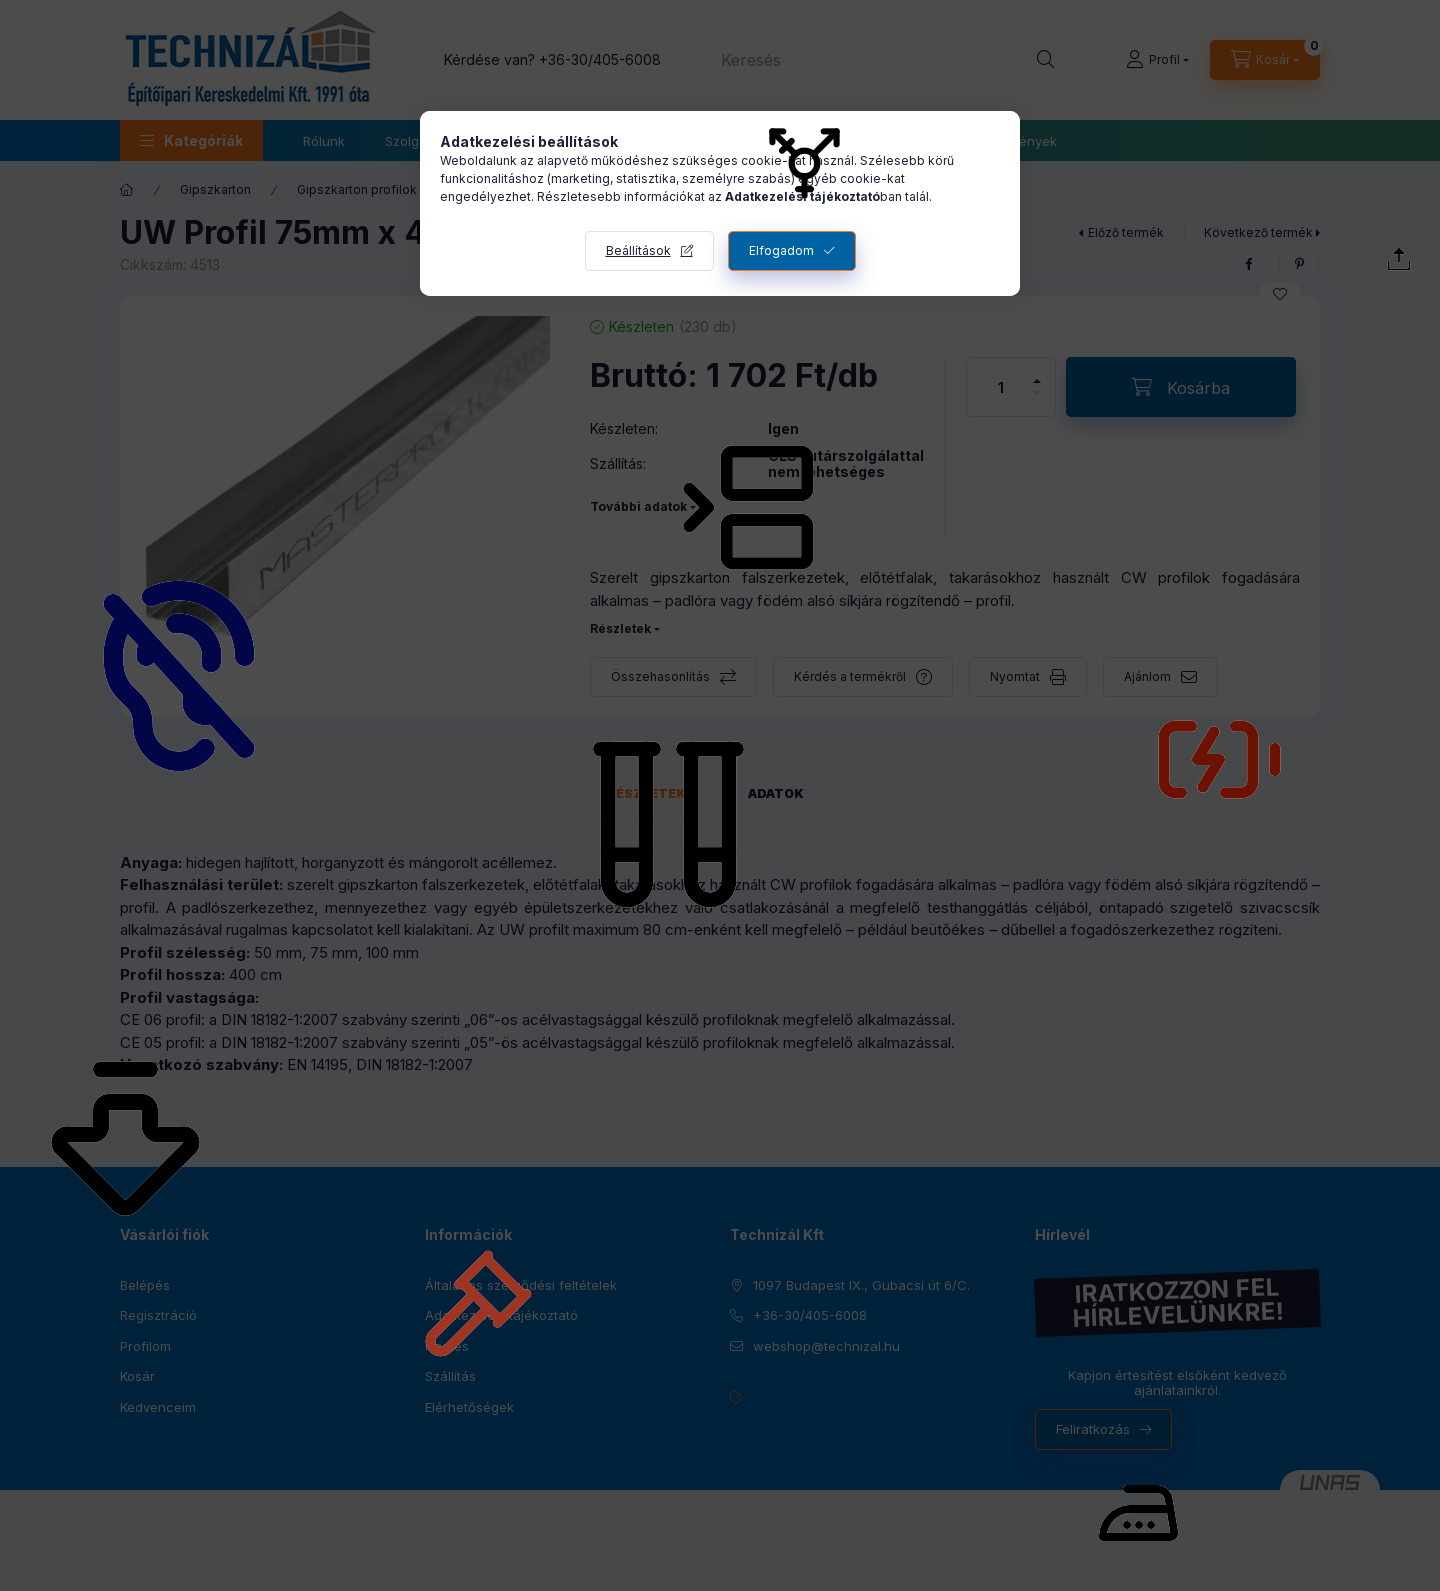 The width and height of the screenshot is (1440, 1591). Describe the element at coordinates (1139, 1513) in the screenshot. I see `select high heat ironing setting` at that location.